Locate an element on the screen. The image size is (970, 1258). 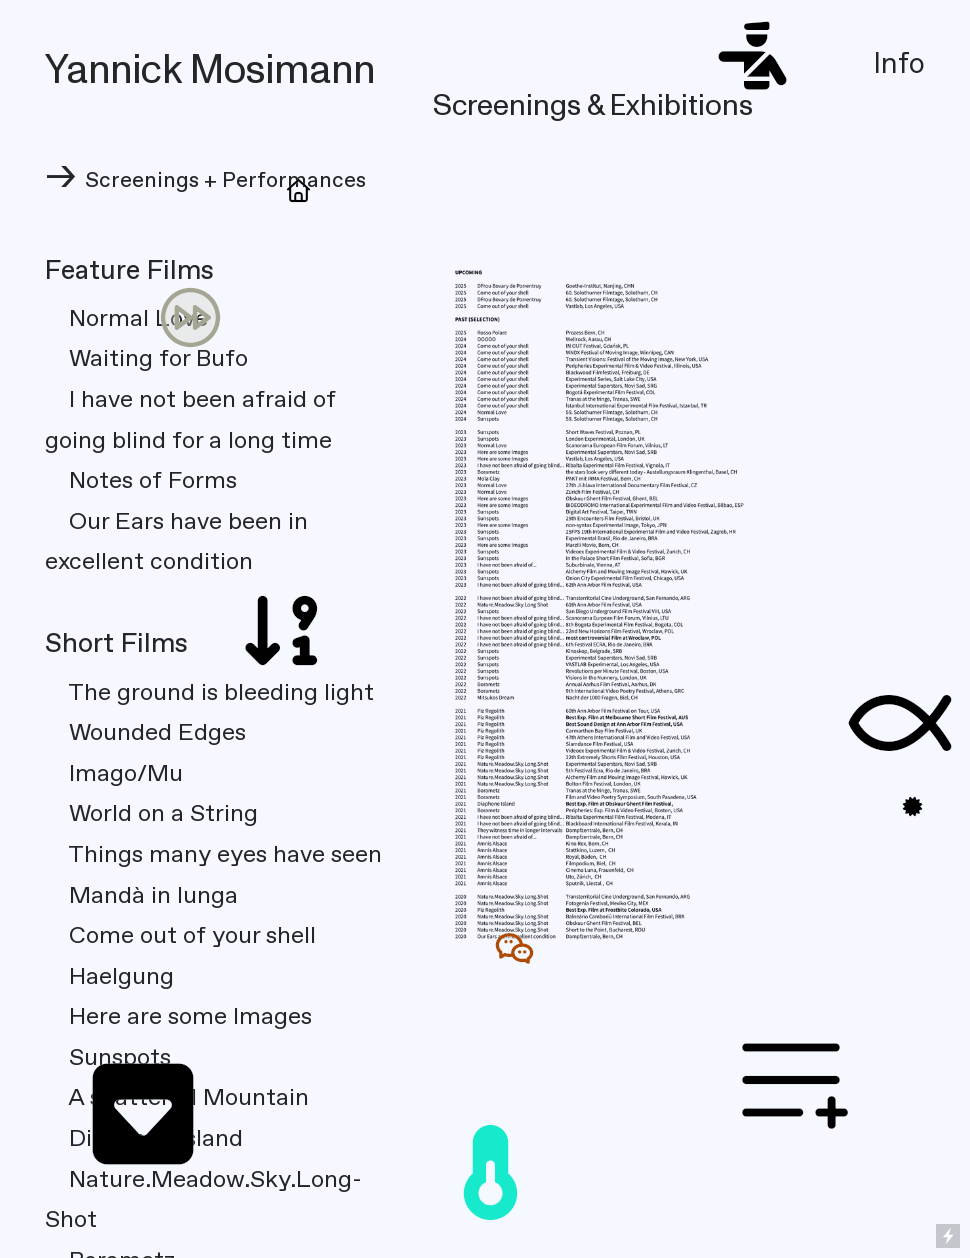
fast forward media playback is located at coordinates (190, 317).